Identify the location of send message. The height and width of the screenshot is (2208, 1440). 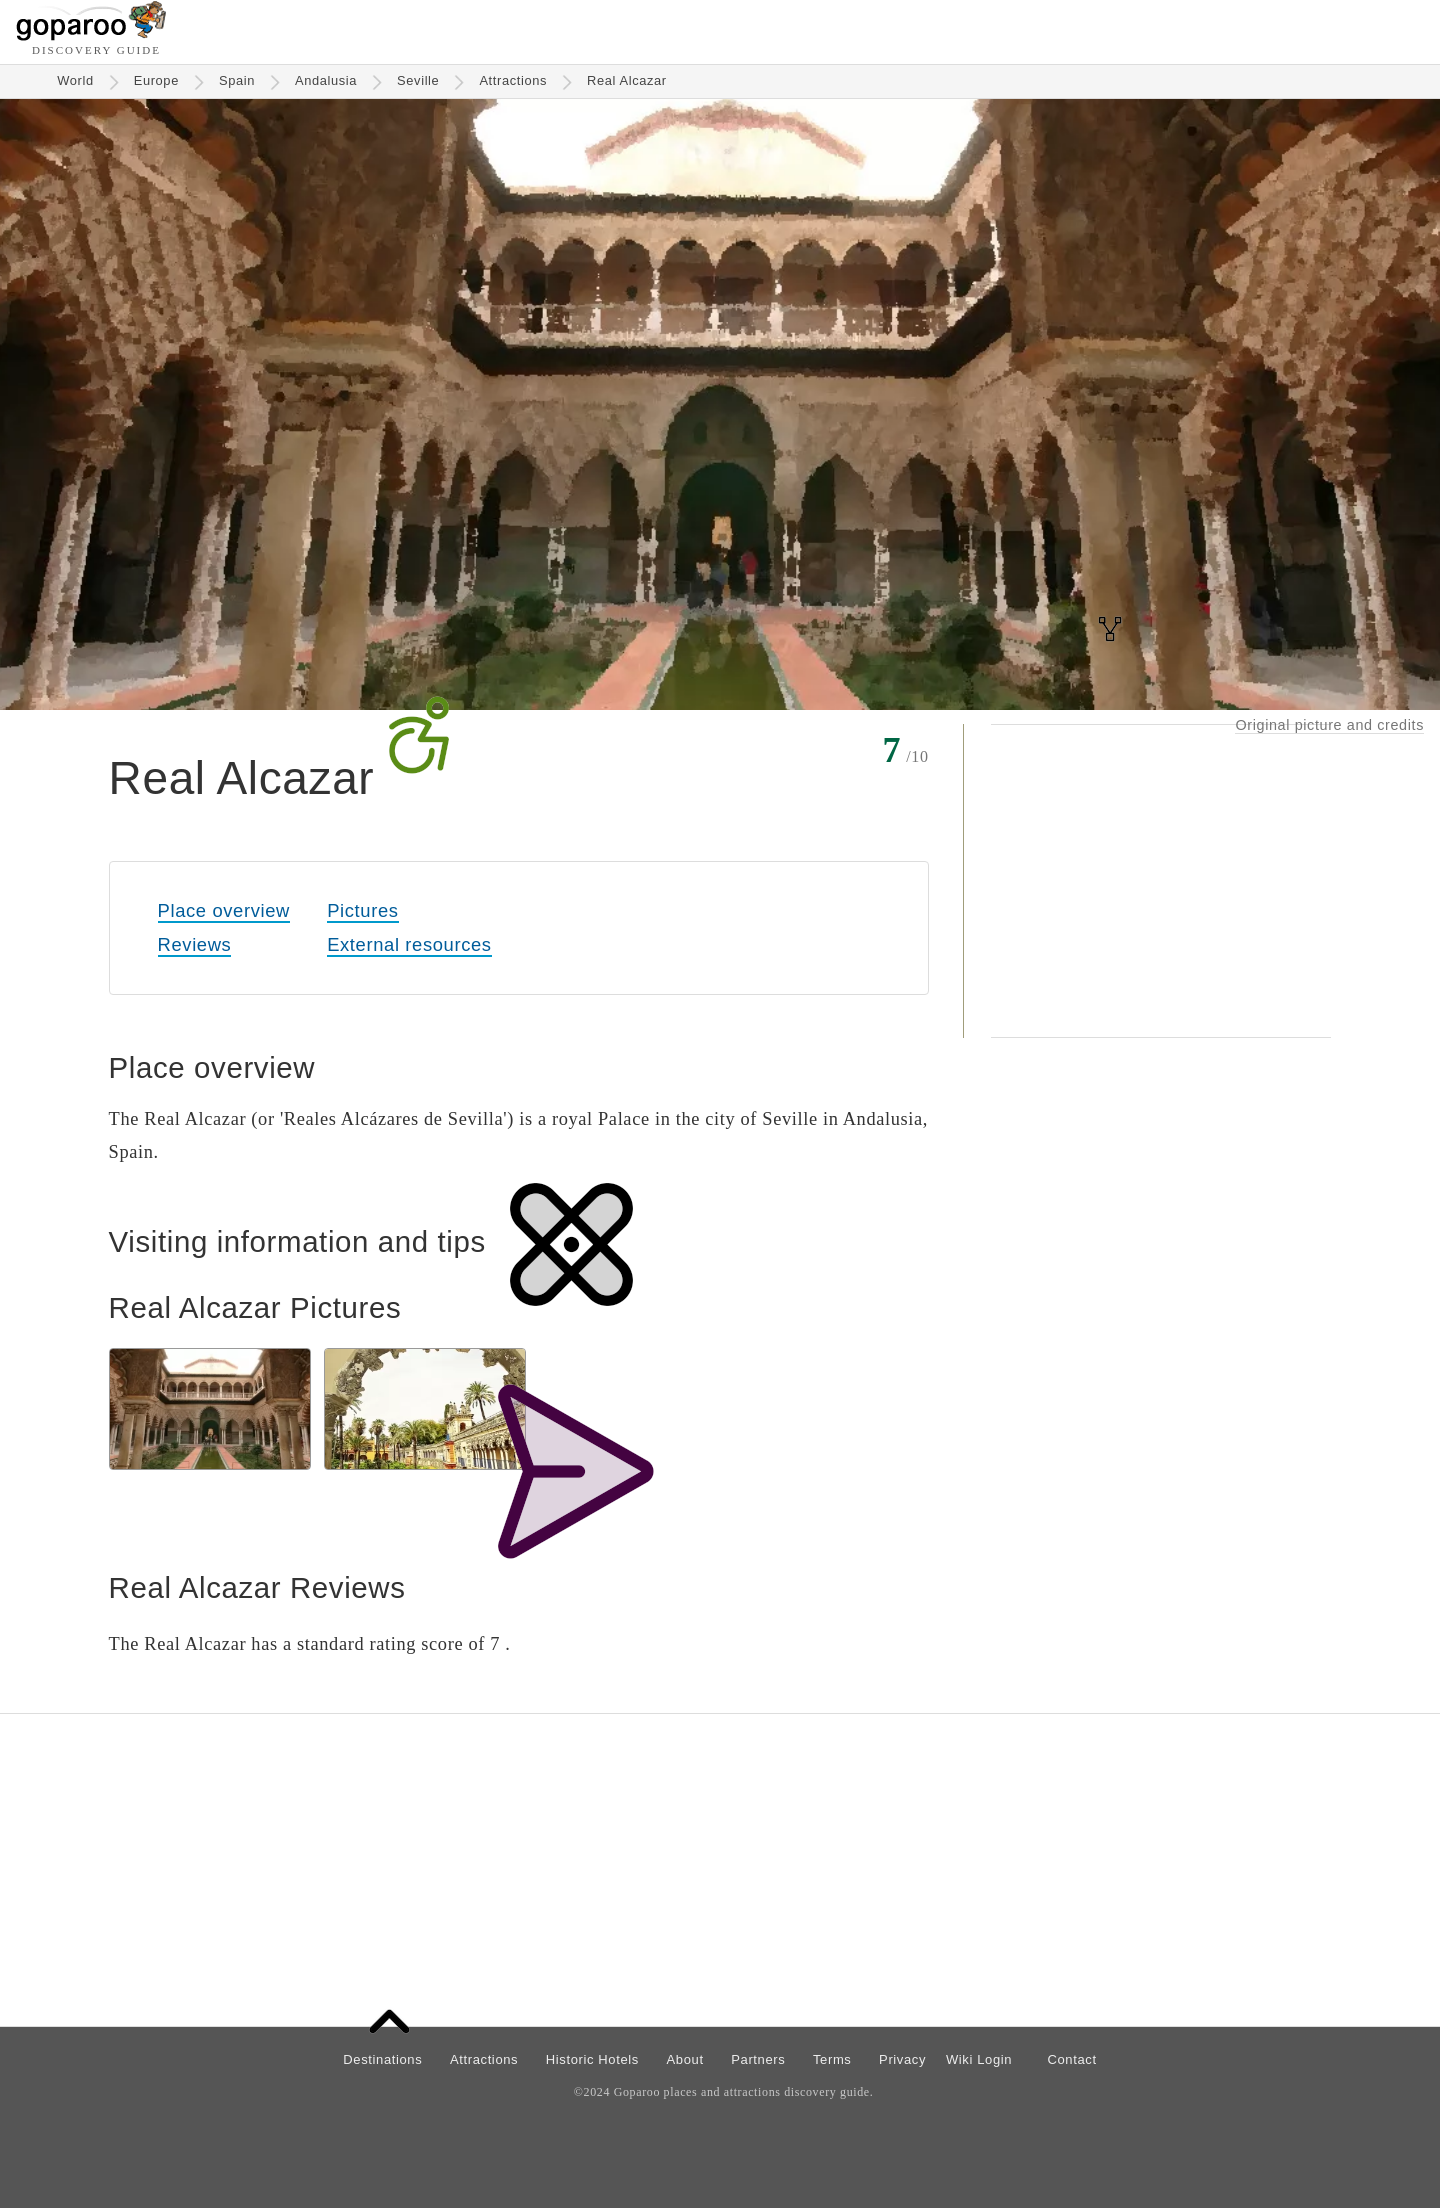
(566, 1471).